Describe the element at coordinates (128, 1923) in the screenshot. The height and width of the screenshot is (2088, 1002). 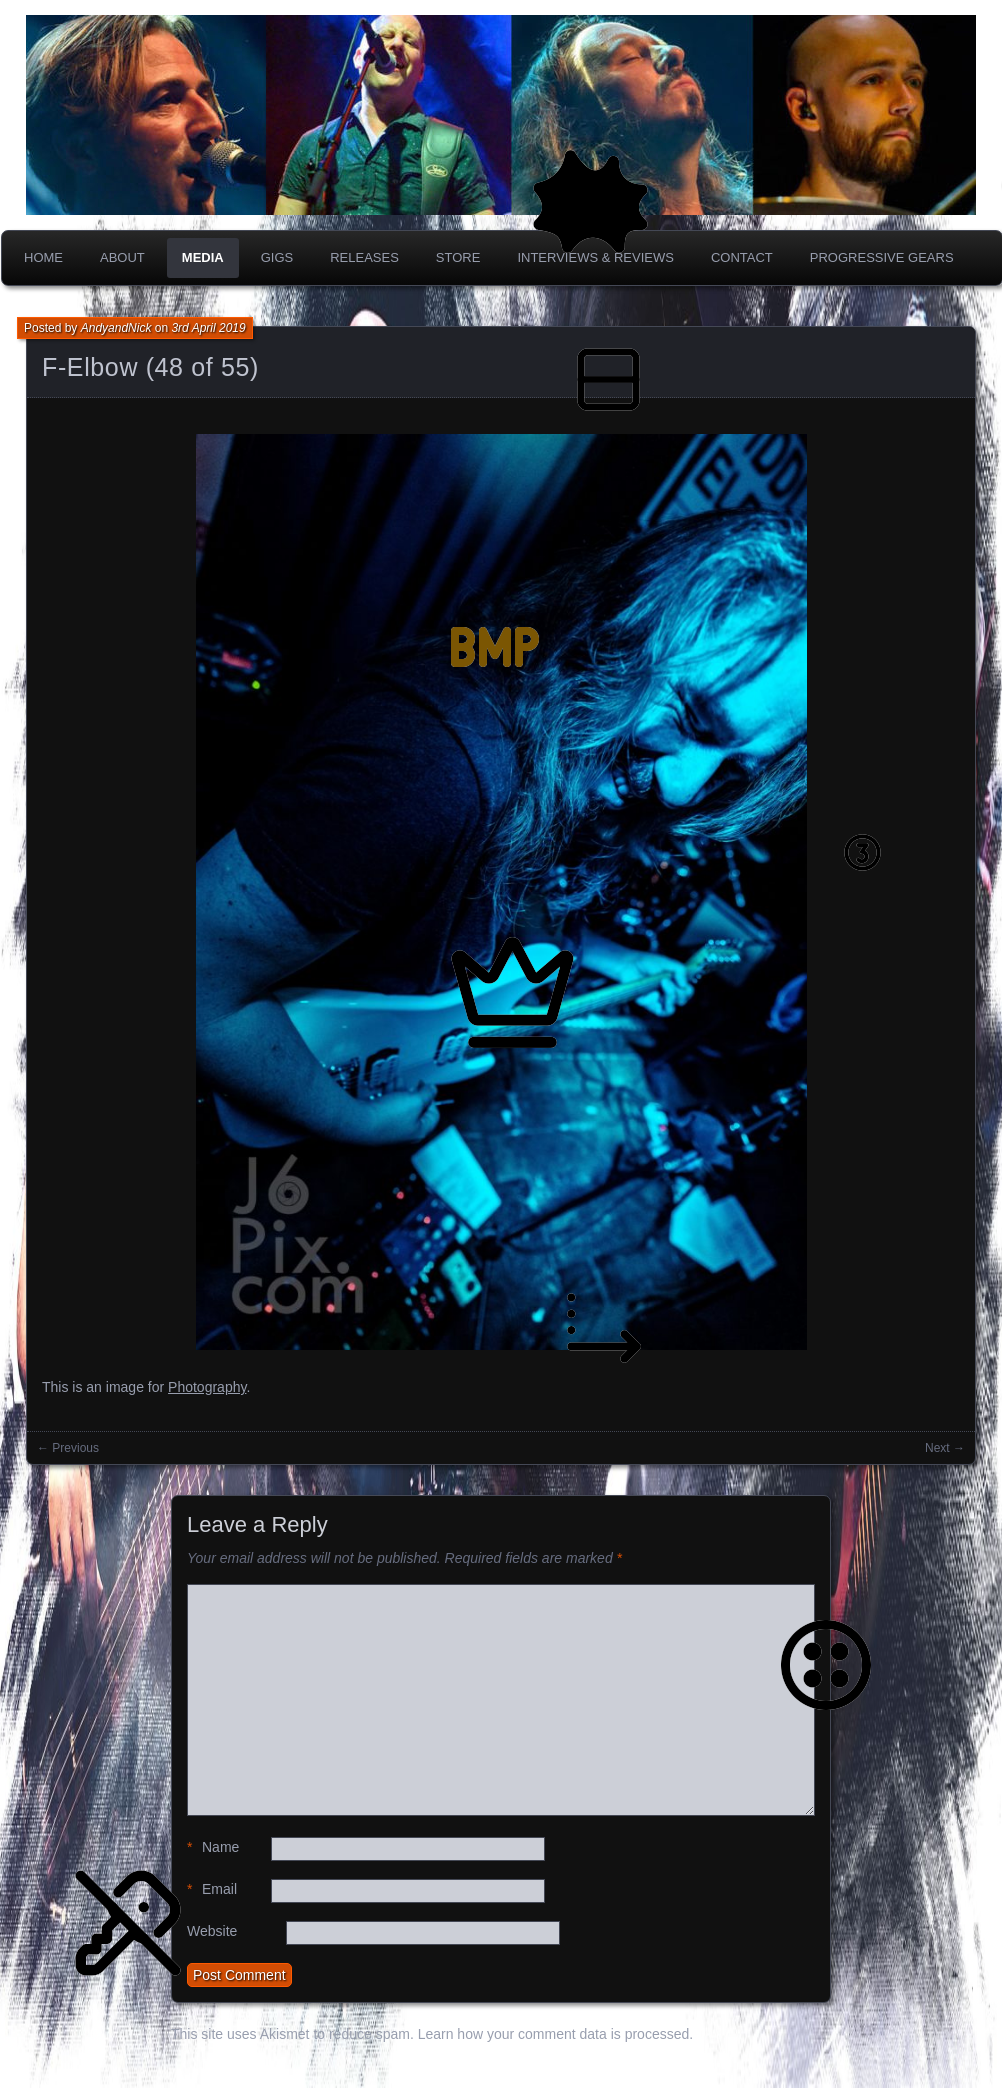
I see `access denied or authentication disabled` at that location.